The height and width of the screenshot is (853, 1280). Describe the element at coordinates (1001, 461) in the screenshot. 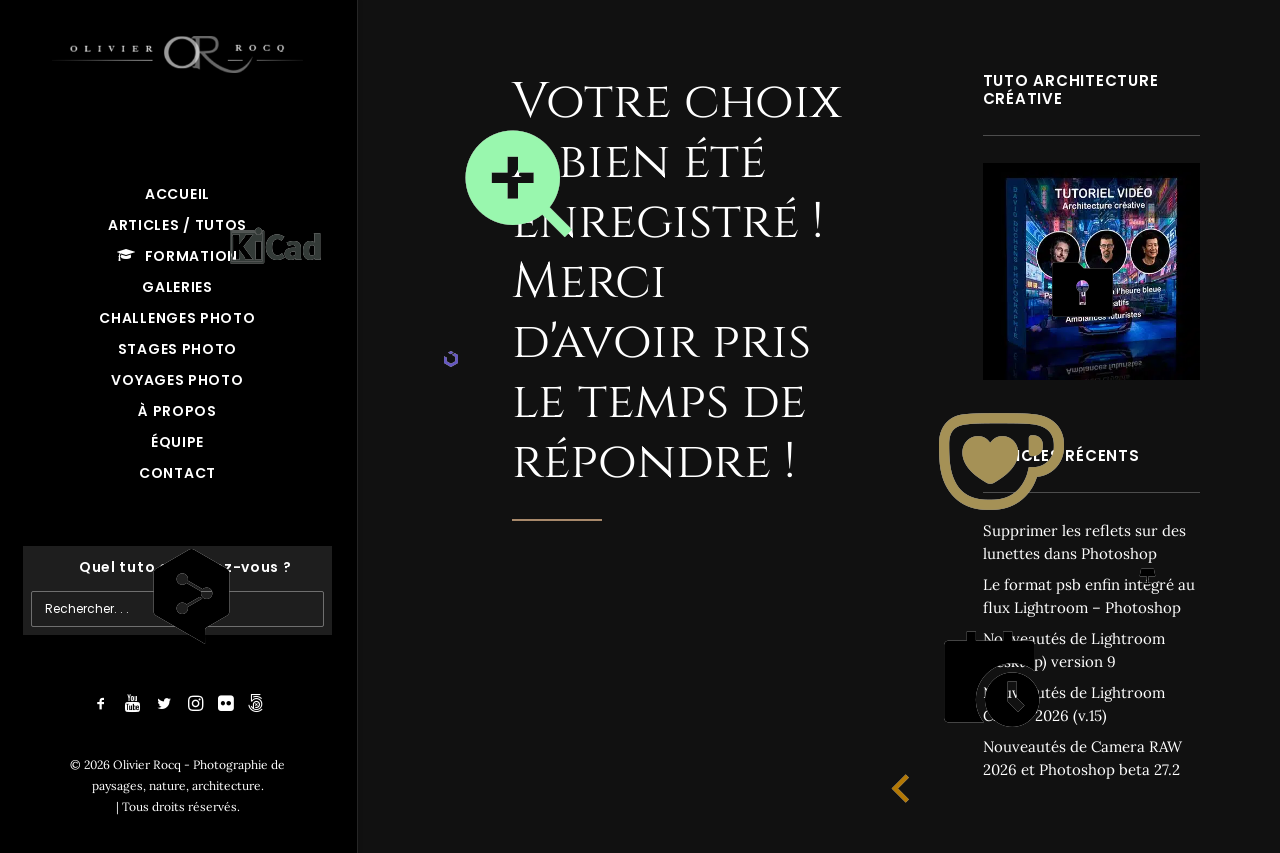

I see `support the creator on Ko-fi` at that location.